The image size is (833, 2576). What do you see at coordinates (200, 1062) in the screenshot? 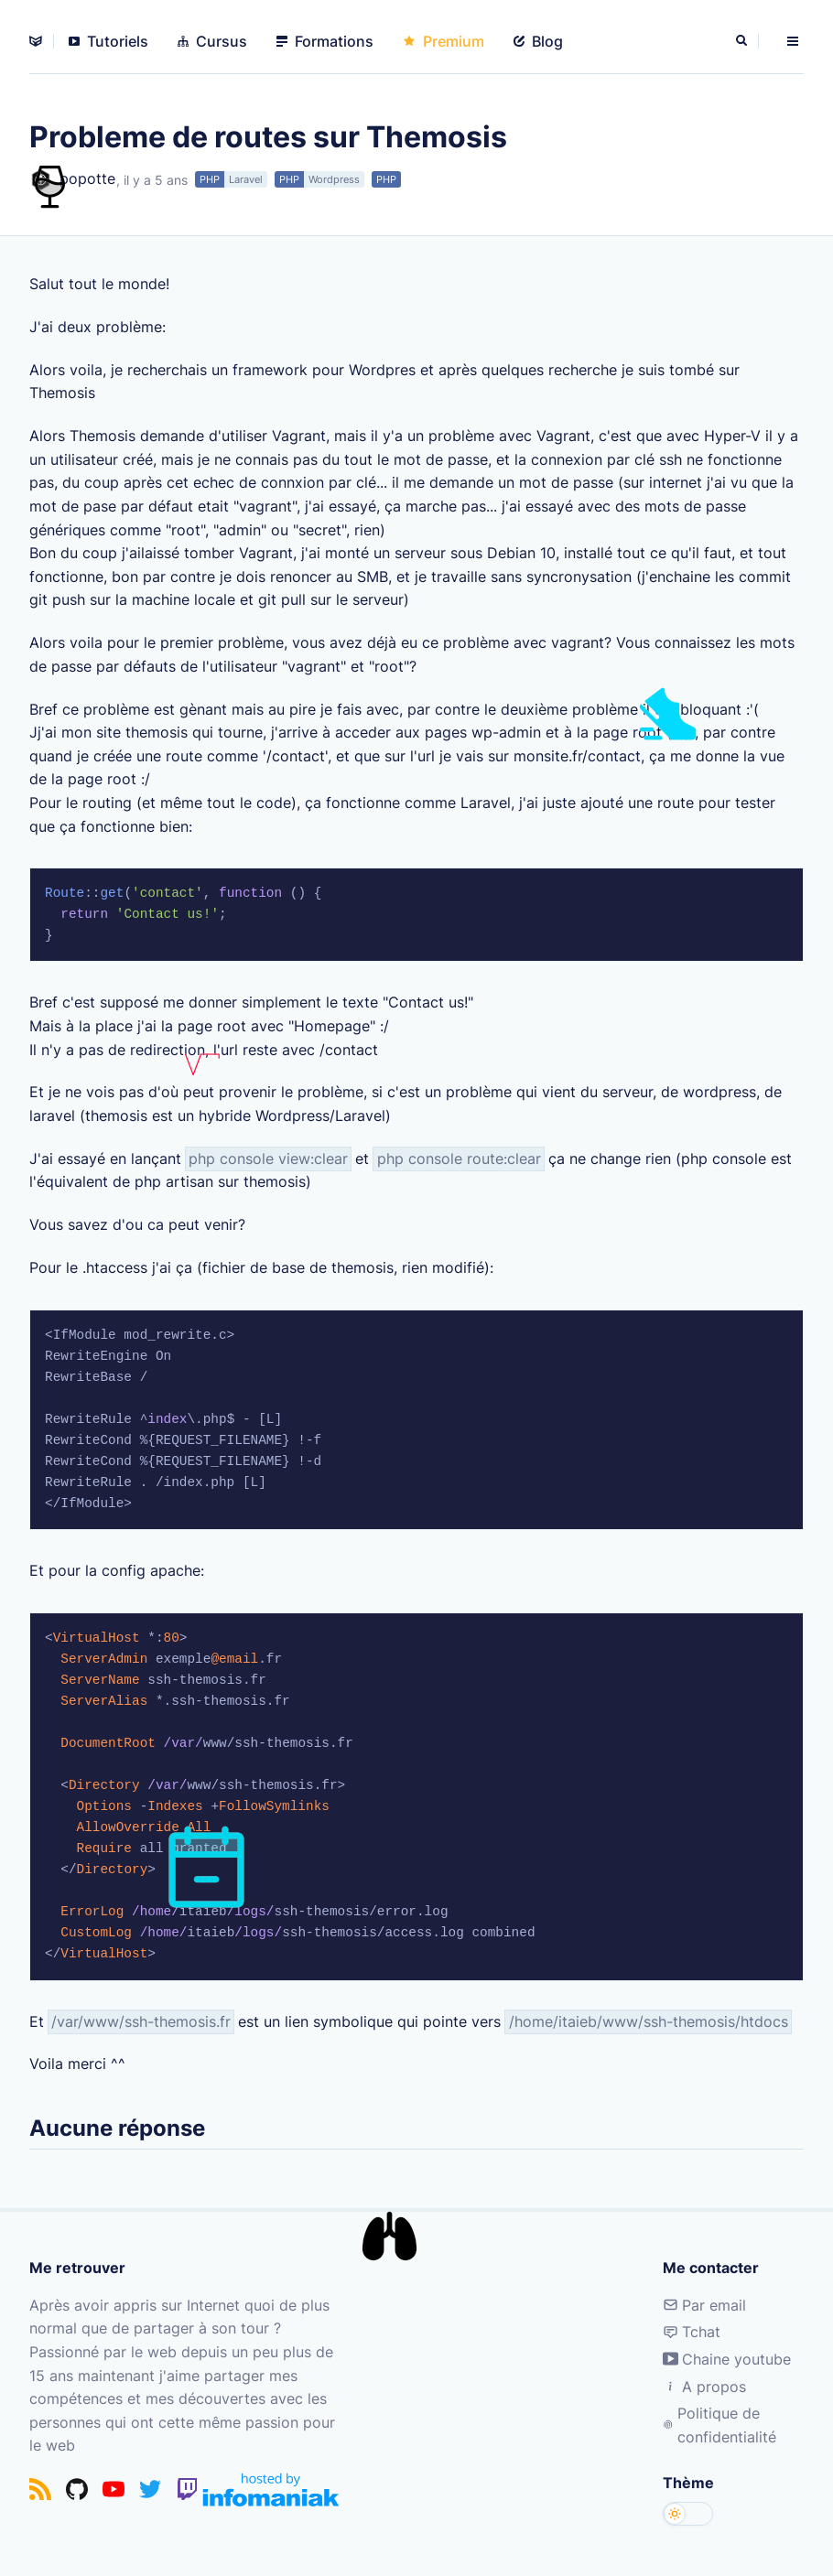
I see `insert a square root symbol` at bounding box center [200, 1062].